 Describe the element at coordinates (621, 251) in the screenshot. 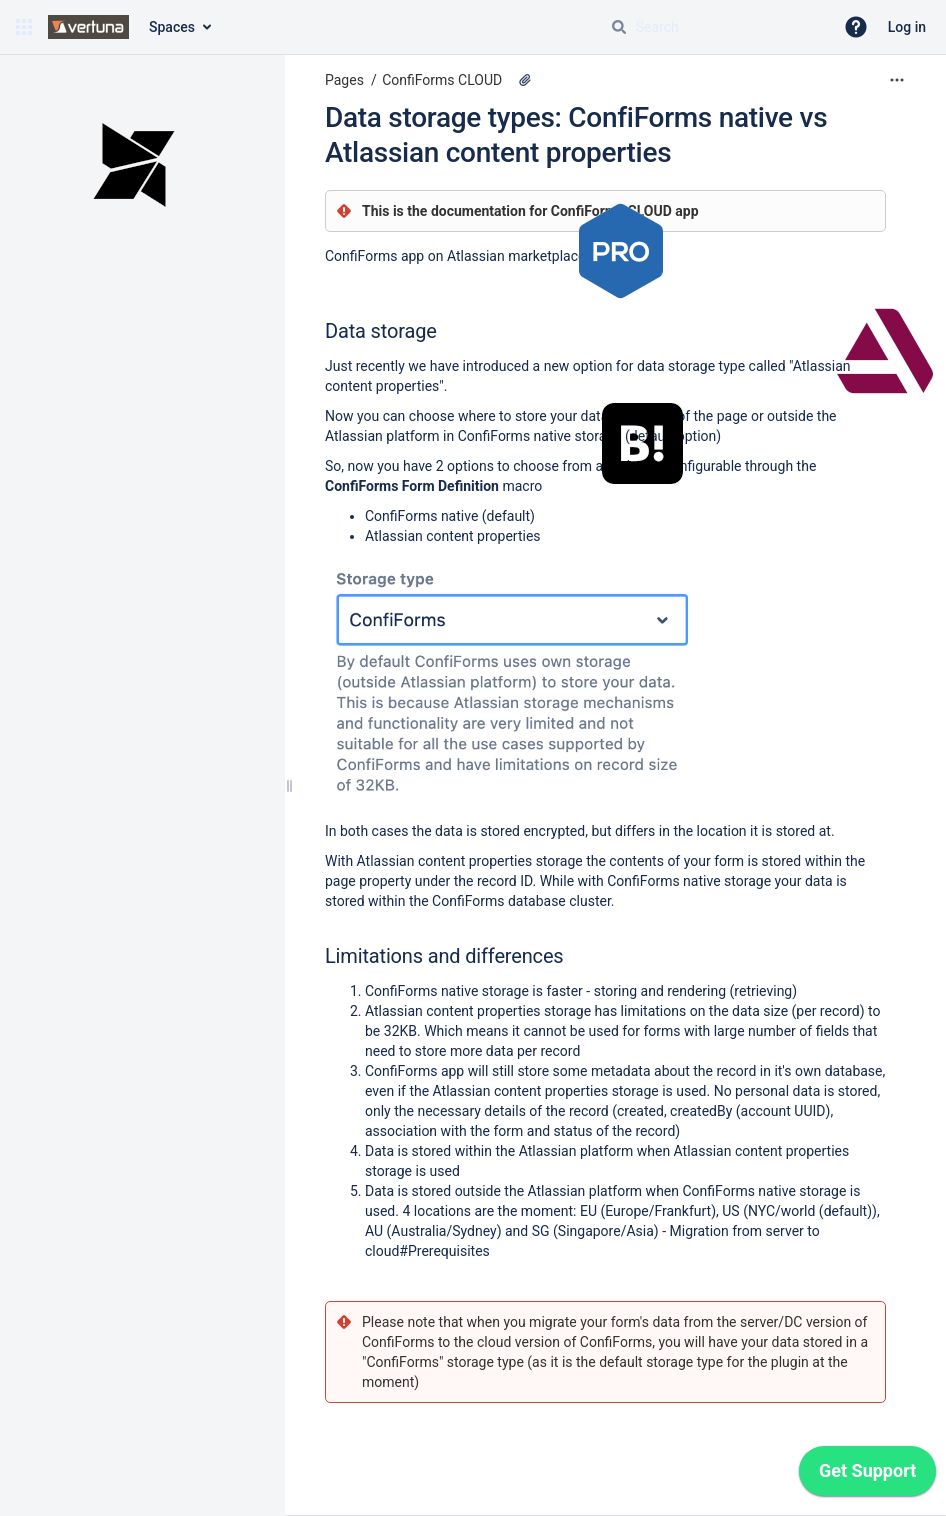

I see `themeco brand logo` at that location.